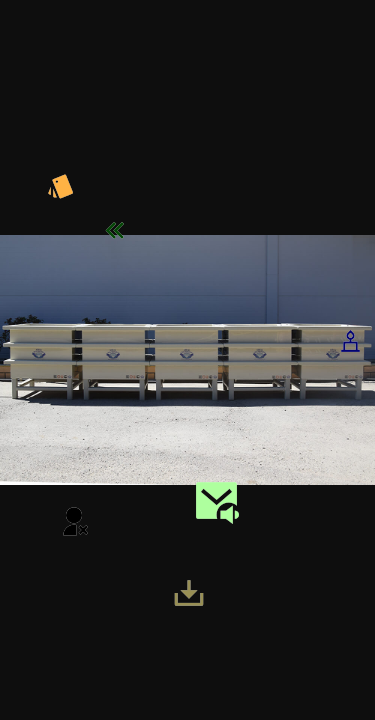 This screenshot has width=375, height=720. I want to click on unfollow a user, so click(74, 522).